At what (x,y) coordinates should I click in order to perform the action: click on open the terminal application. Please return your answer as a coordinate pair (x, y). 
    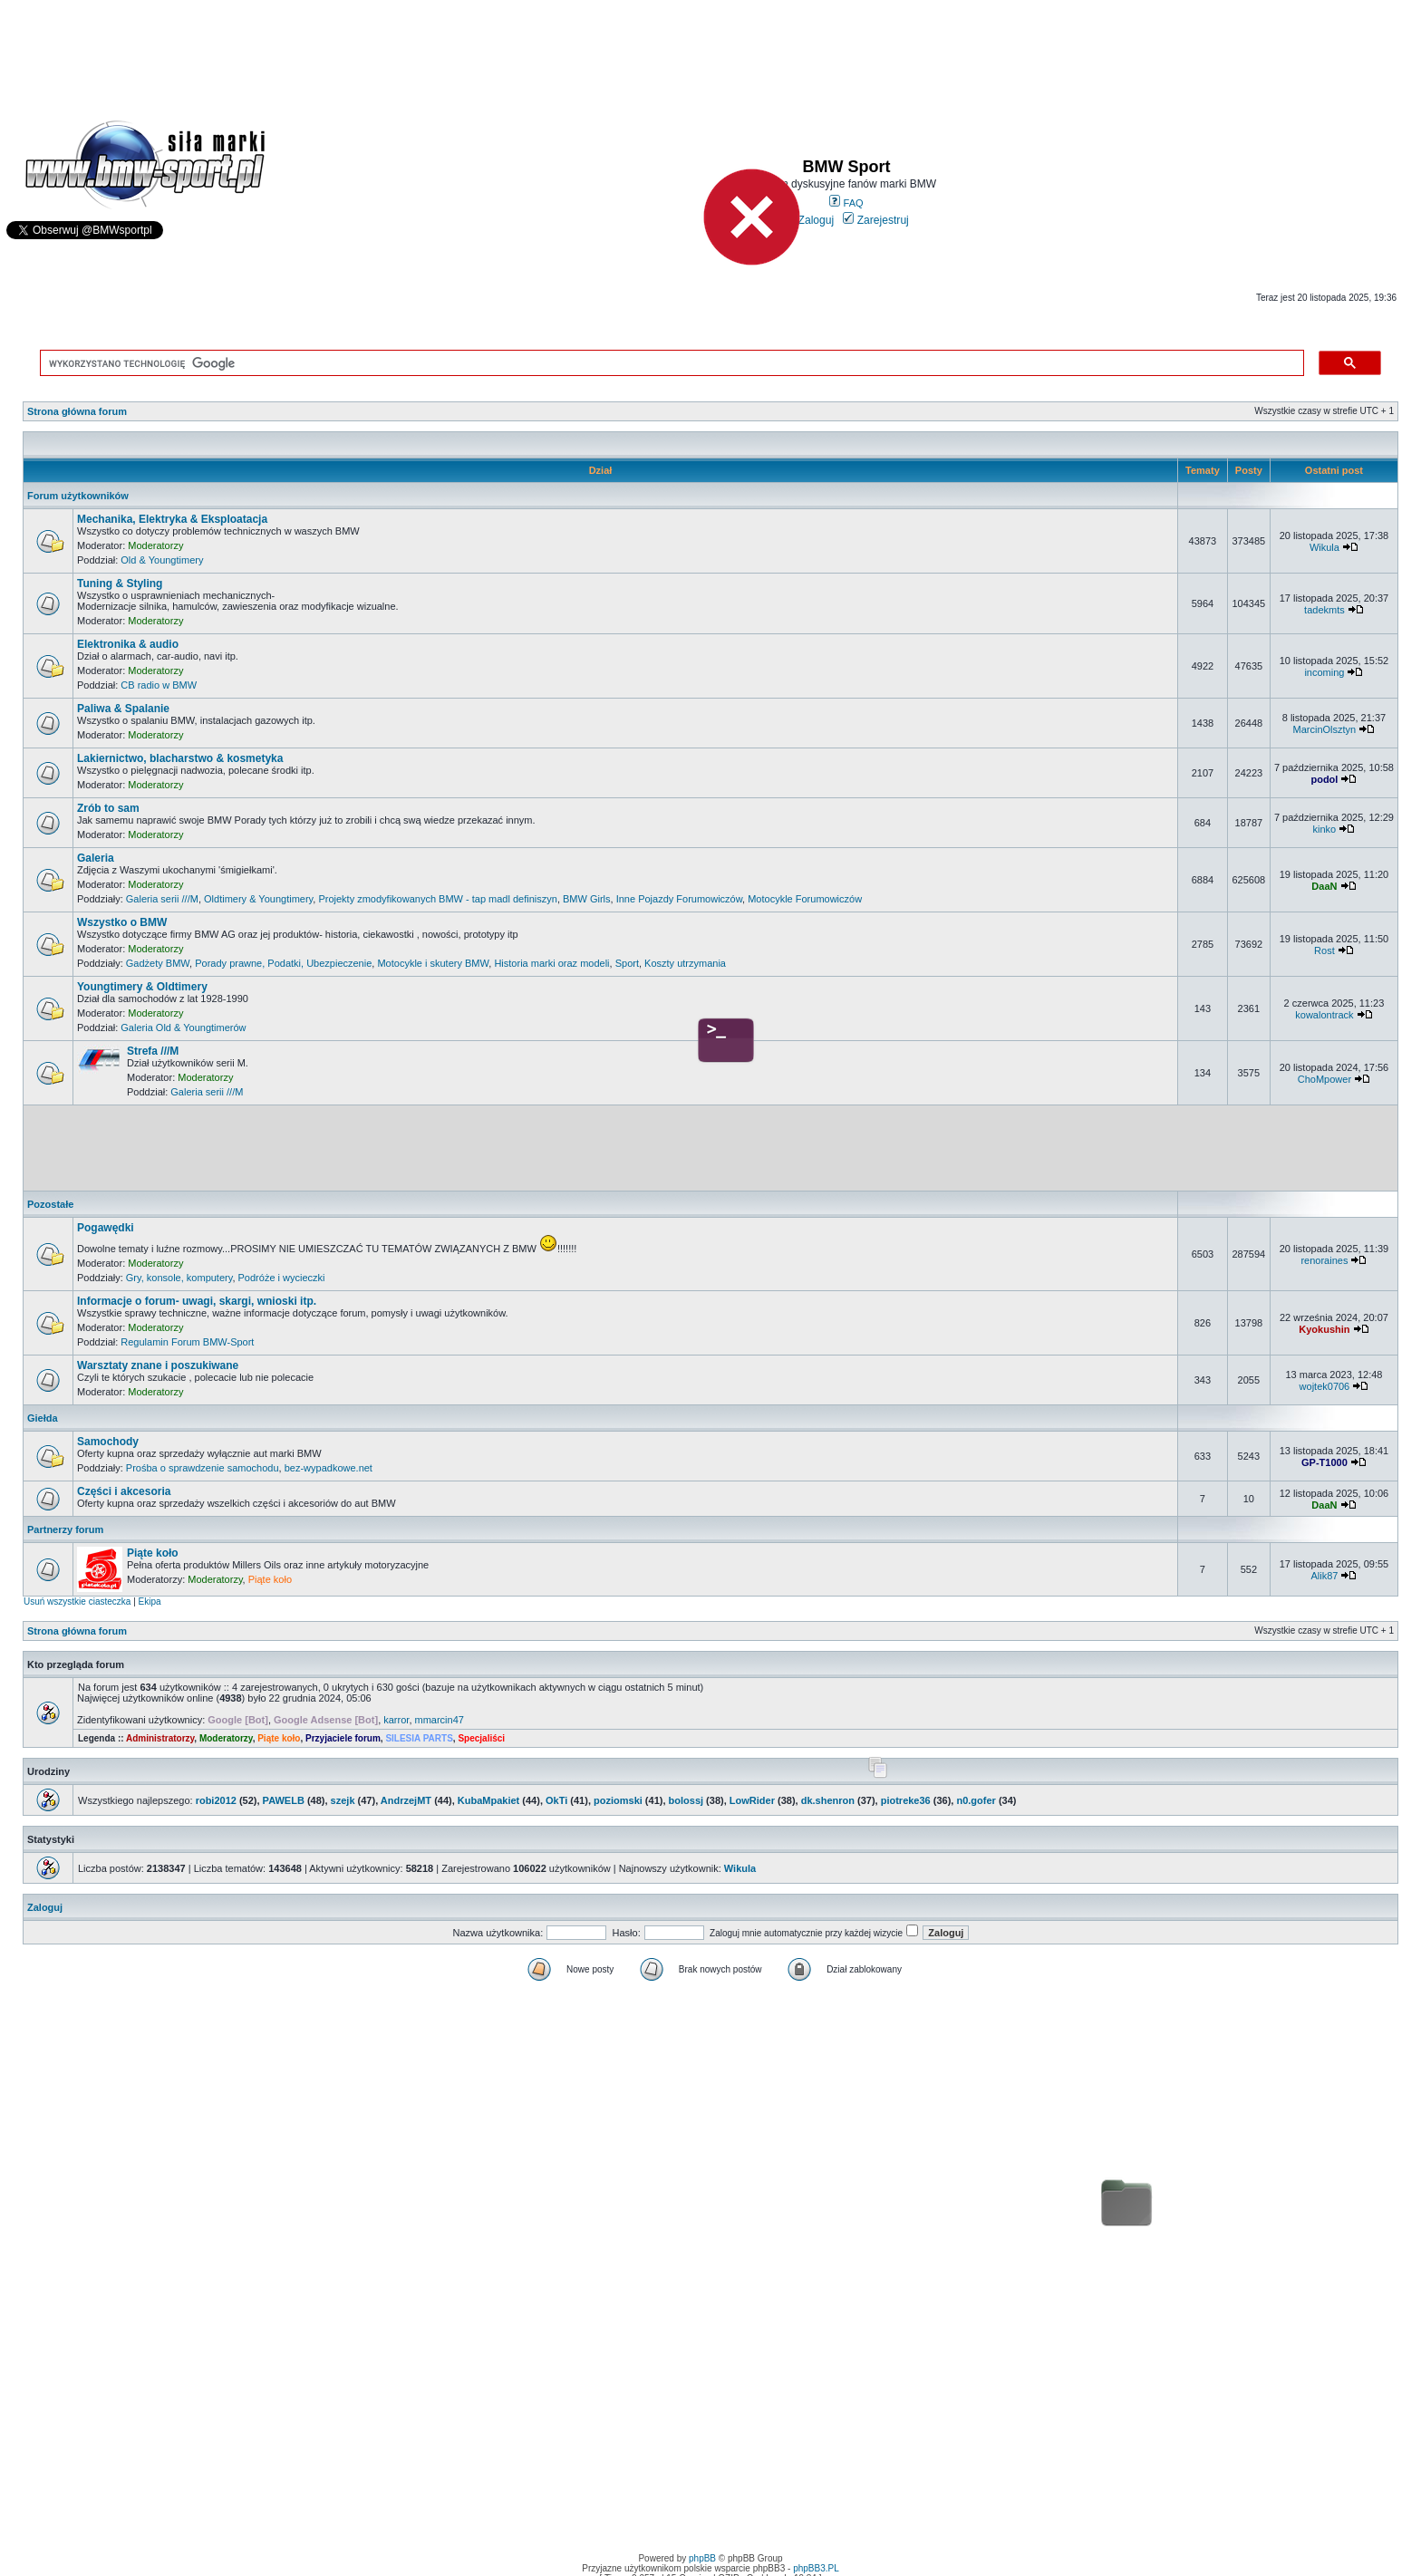
    Looking at the image, I should click on (726, 1040).